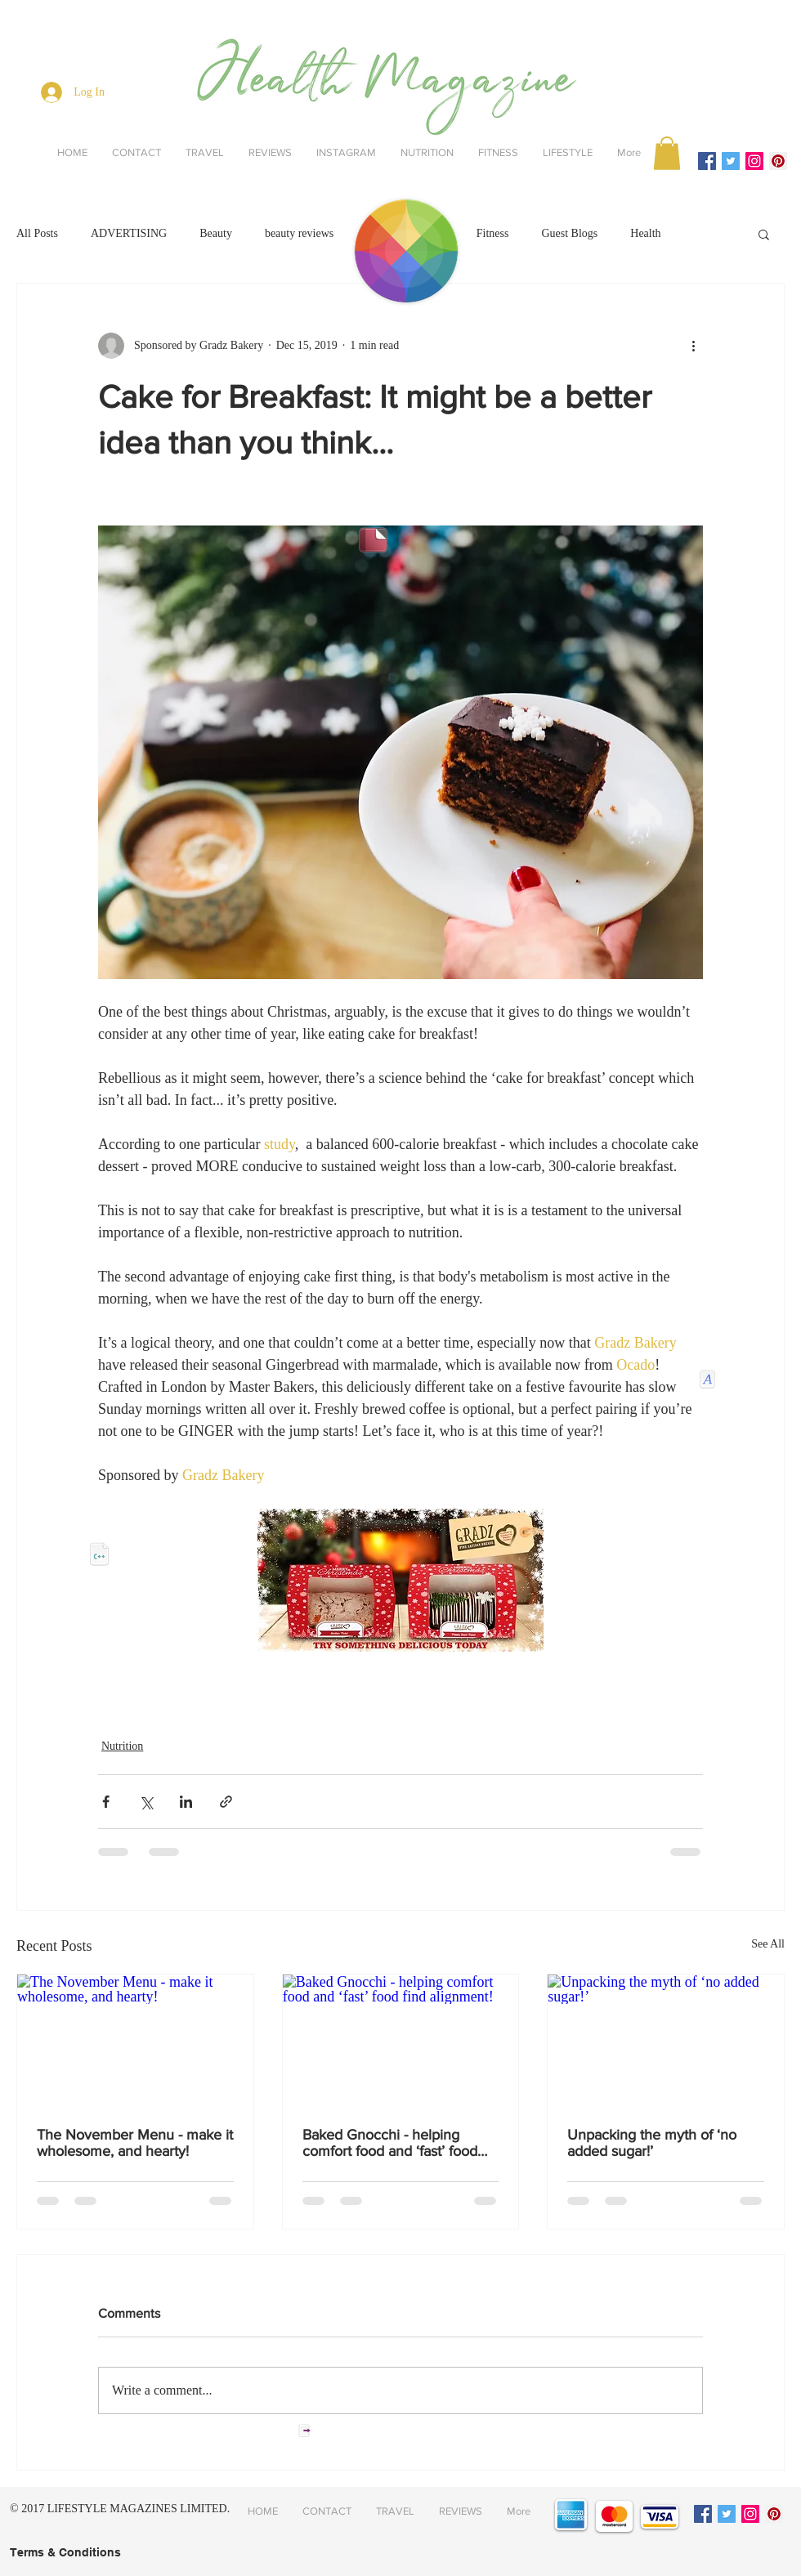 The image size is (801, 2576). I want to click on open color picker tool, so click(406, 251).